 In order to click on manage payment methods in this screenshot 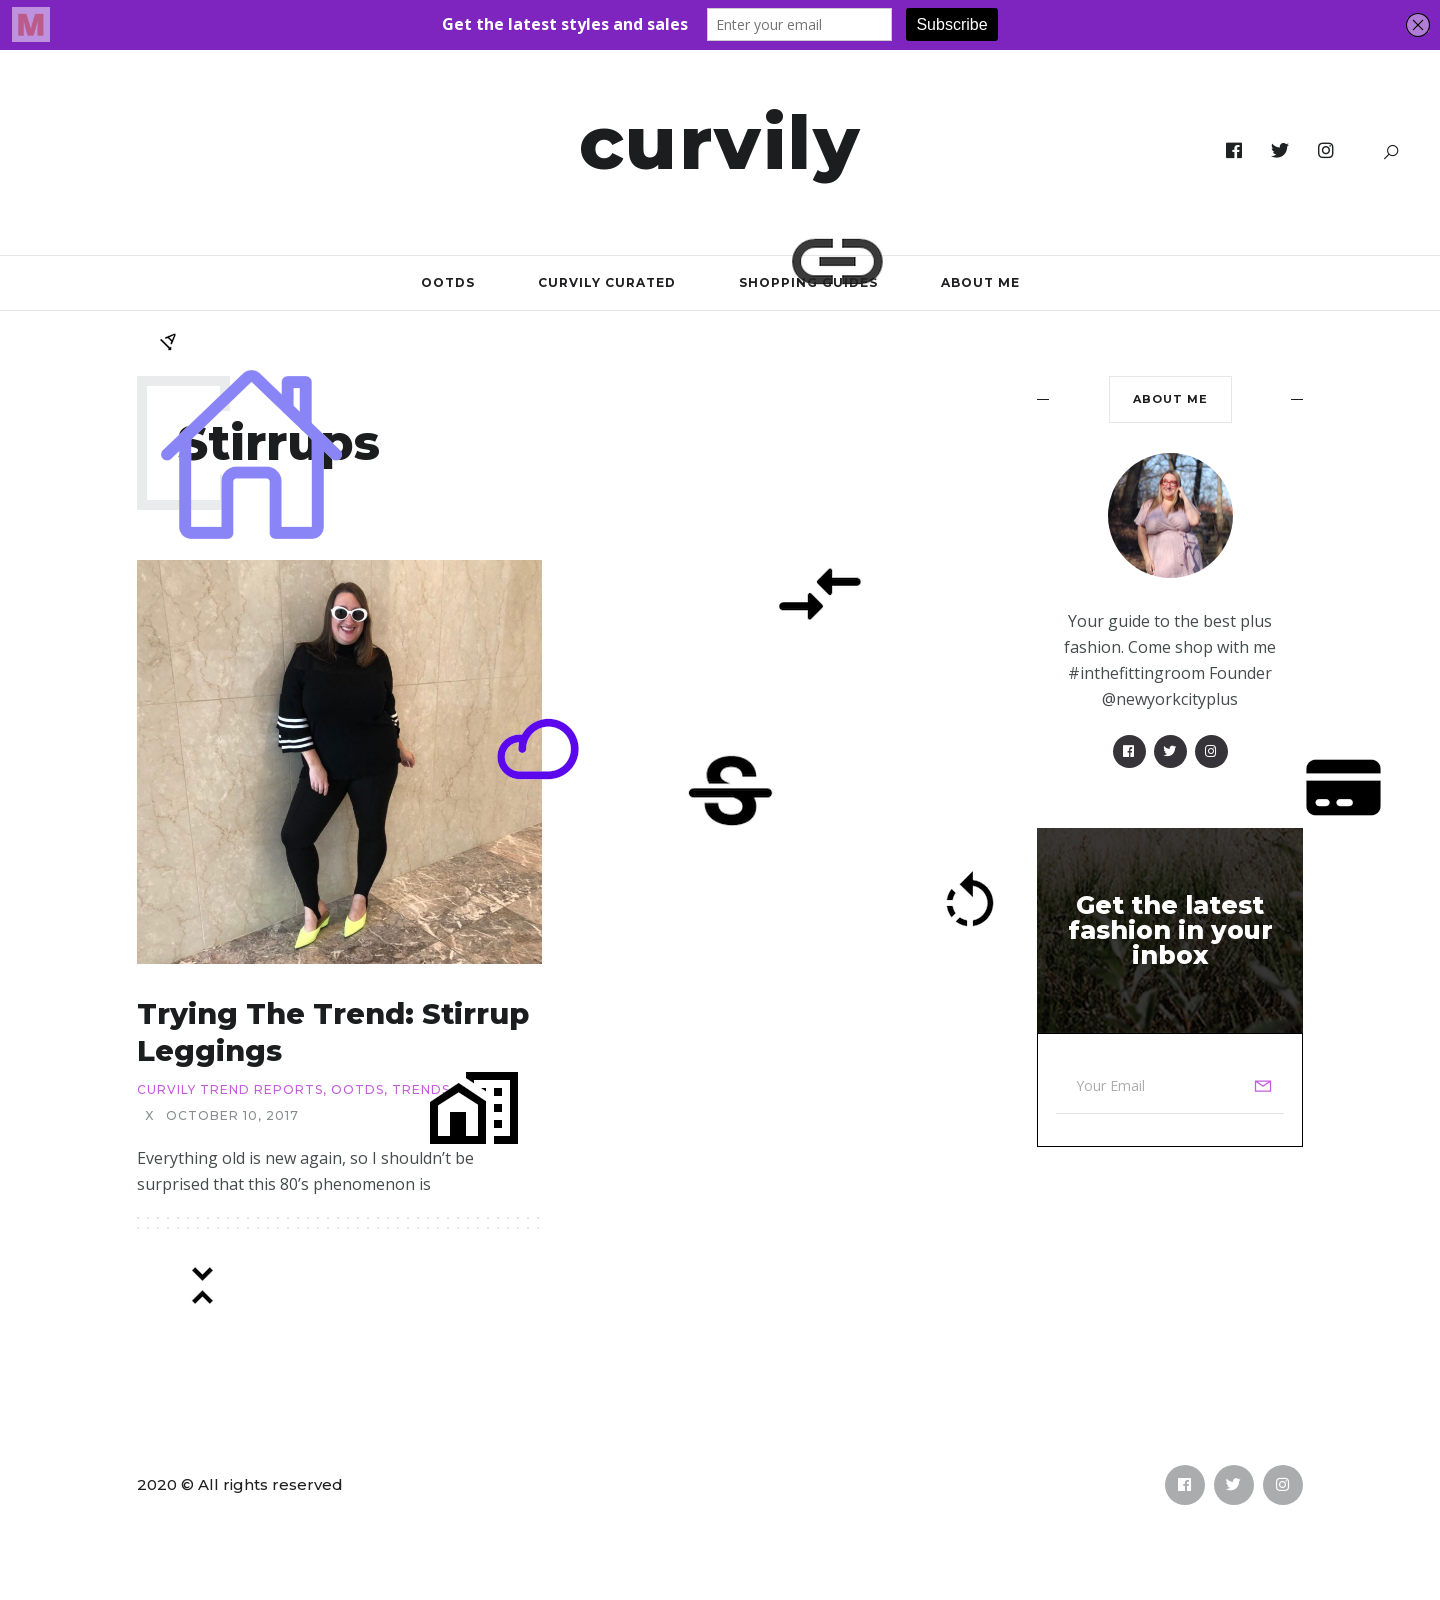, I will do `click(1343, 787)`.